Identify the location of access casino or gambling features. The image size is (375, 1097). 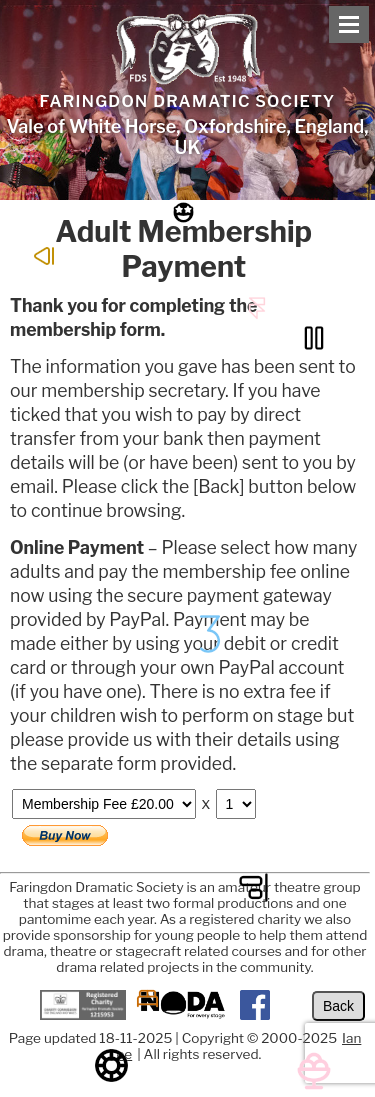
(111, 1065).